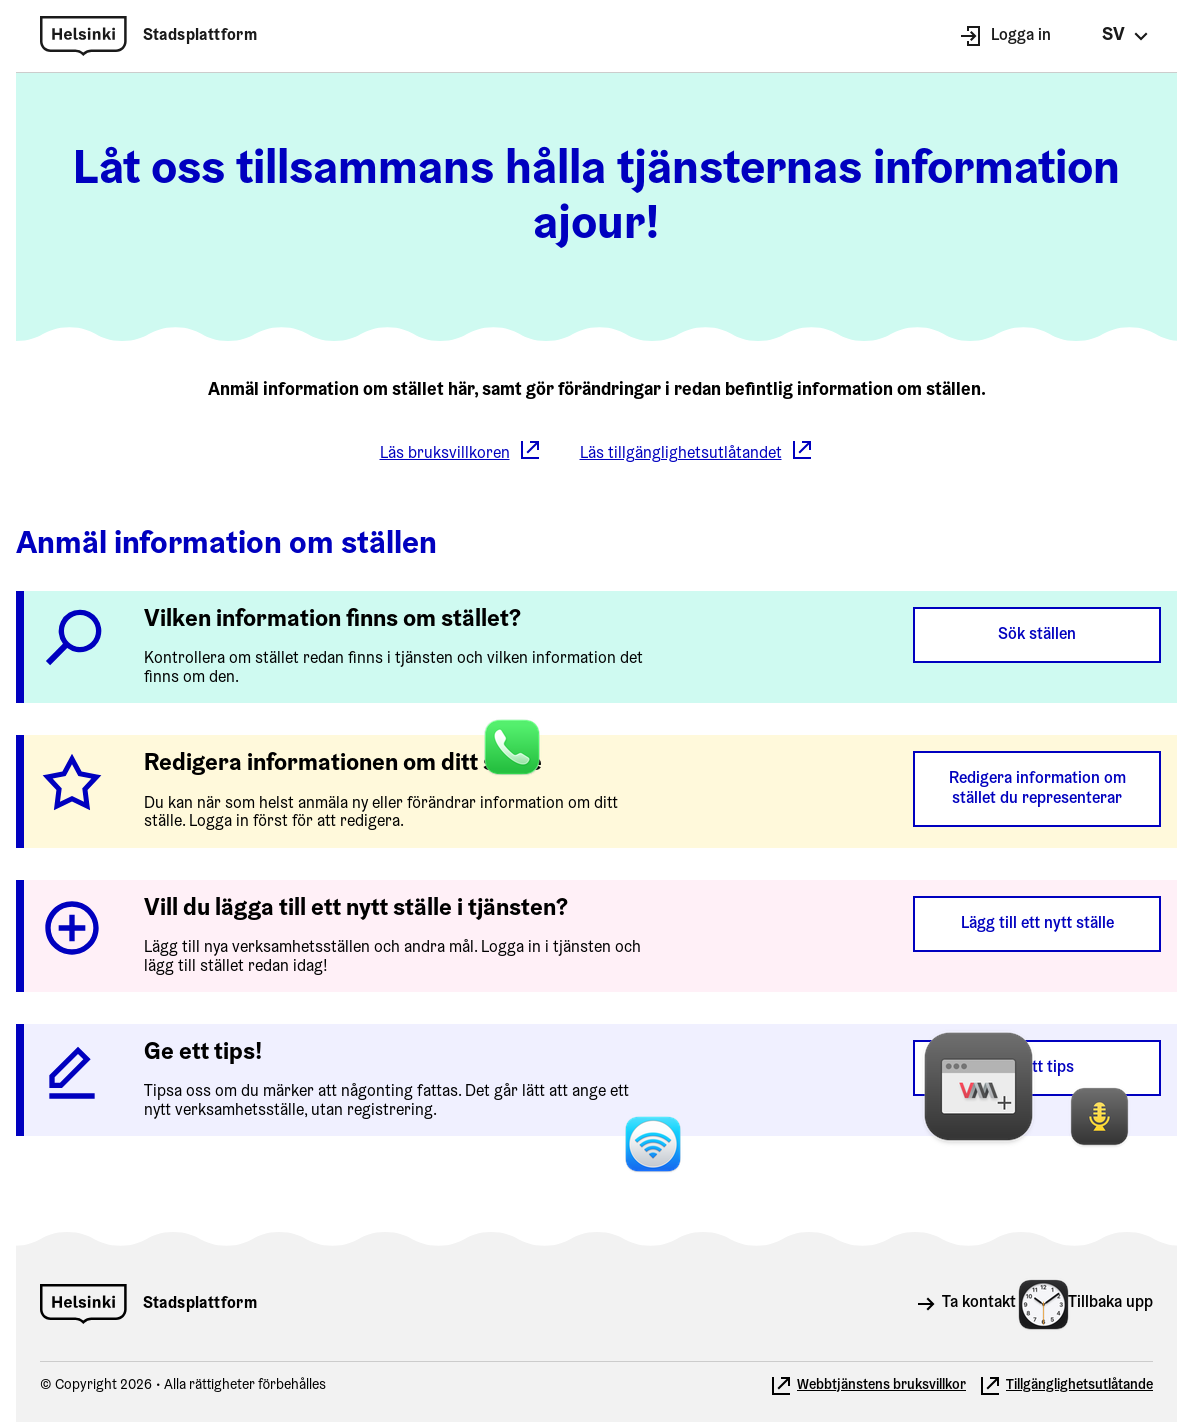 The width and height of the screenshot is (1193, 1422). What do you see at coordinates (978, 1086) in the screenshot?
I see `create a new virtual machine` at bounding box center [978, 1086].